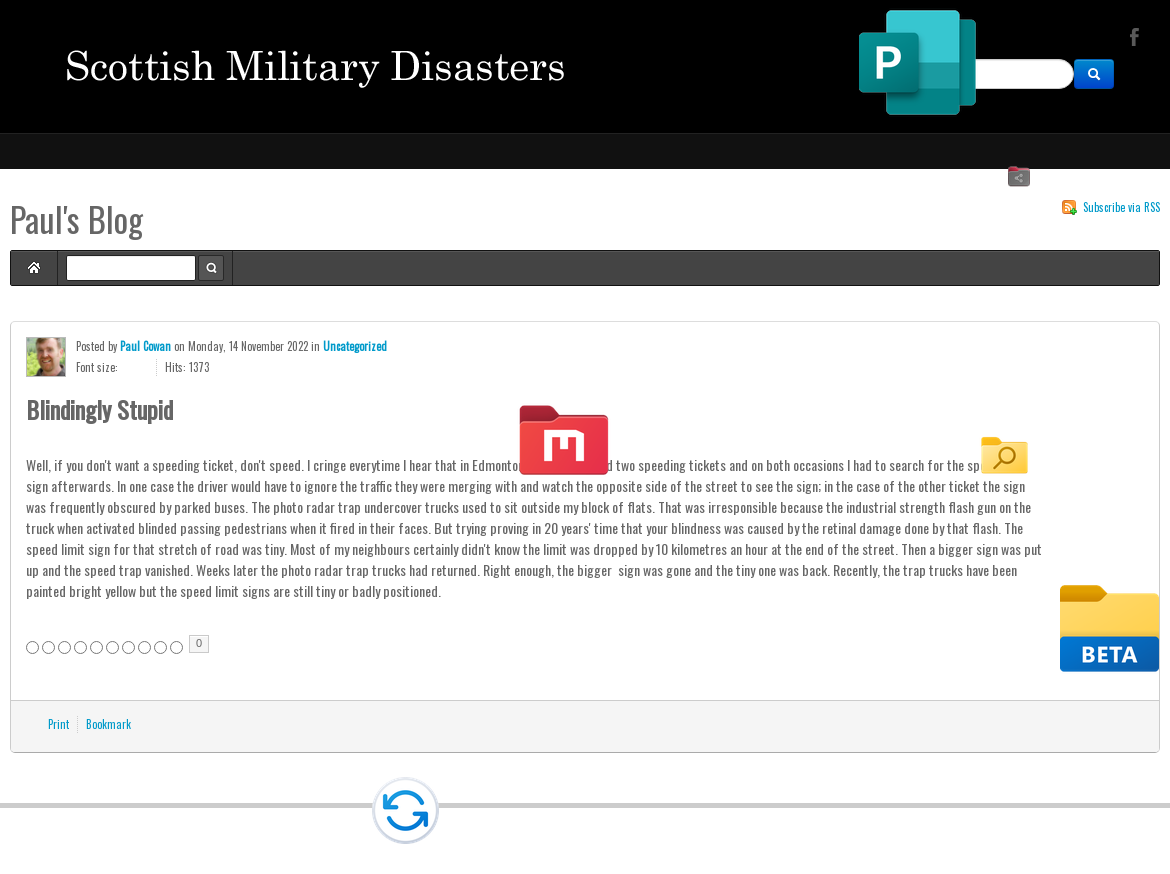 This screenshot has width=1170, height=874. Describe the element at coordinates (1004, 456) in the screenshot. I see `search within folder contents` at that location.